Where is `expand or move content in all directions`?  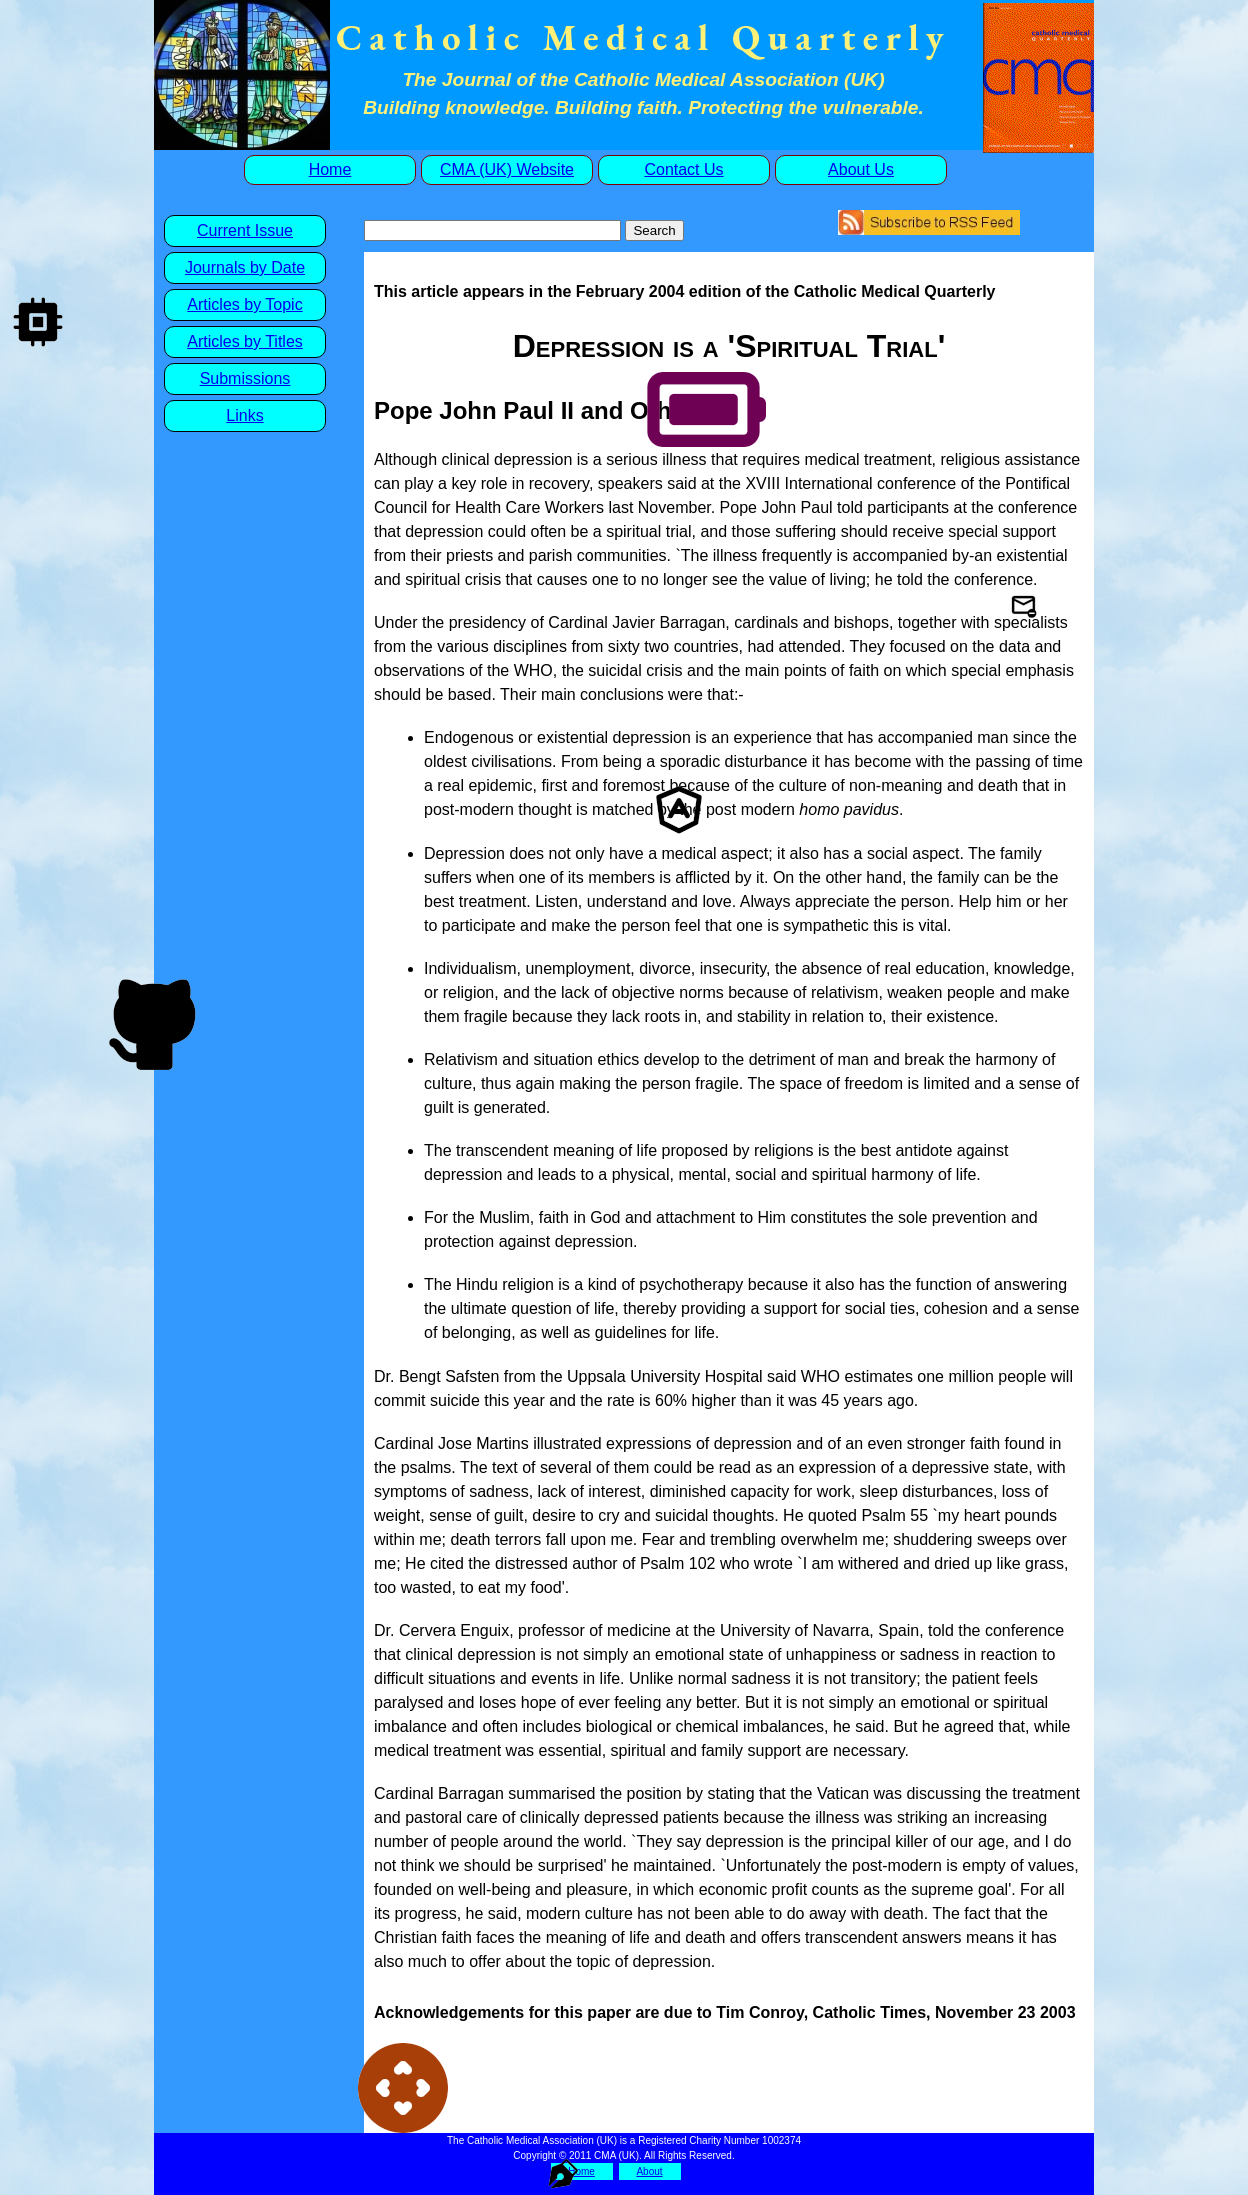
expand or move content in all directions is located at coordinates (403, 2088).